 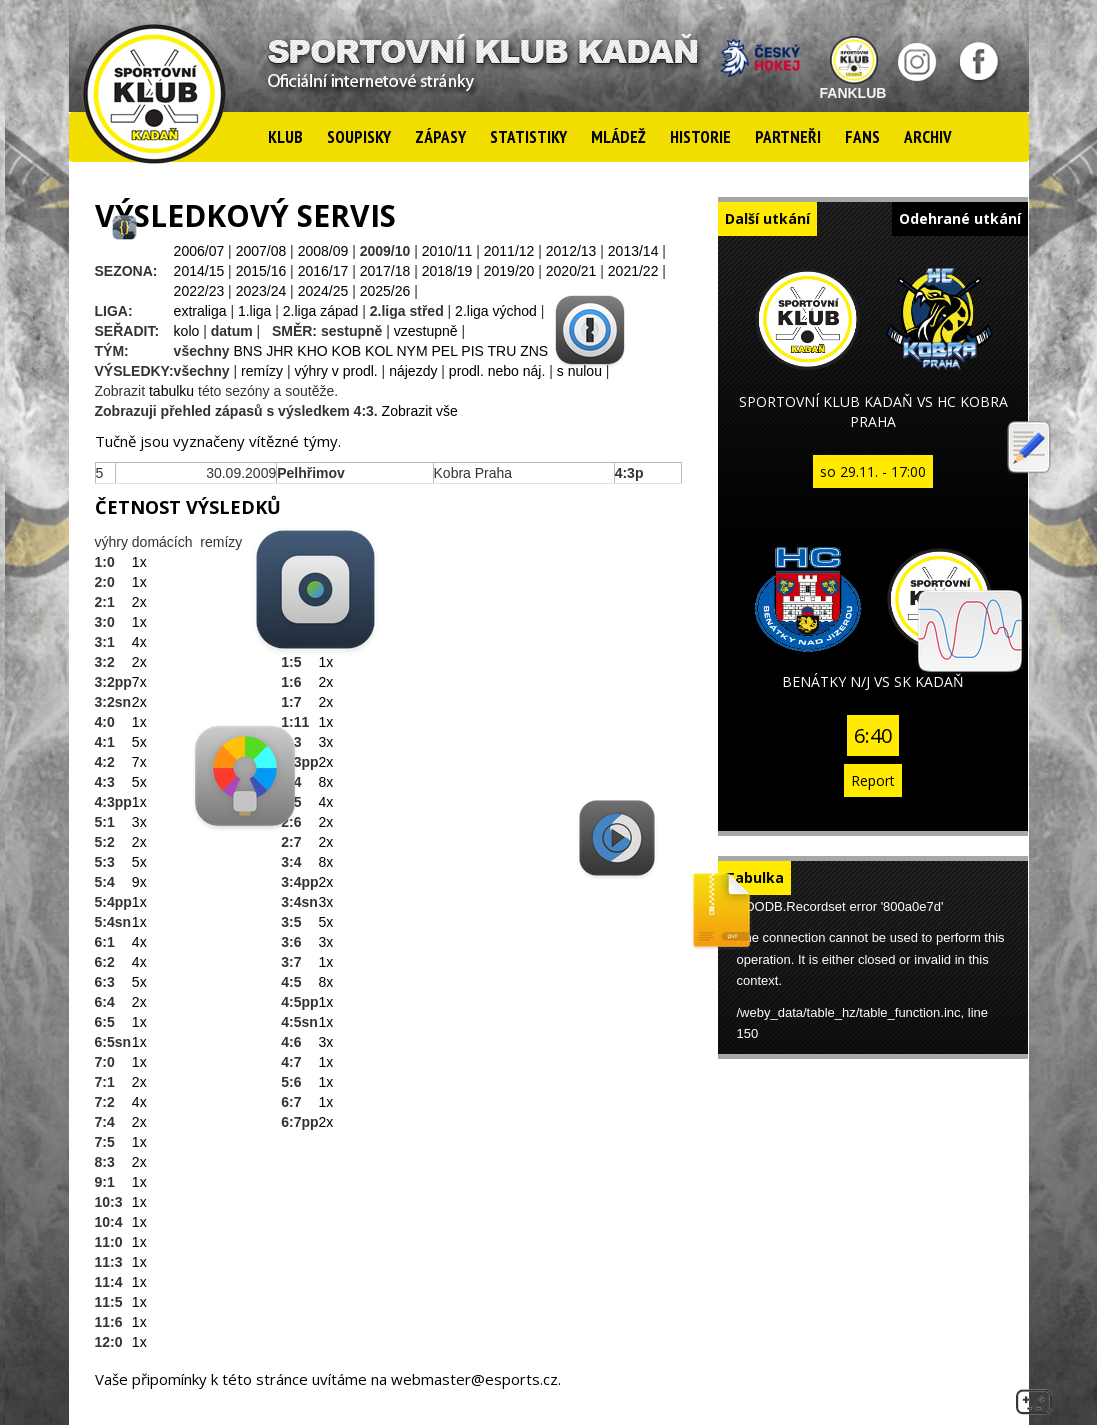 What do you see at coordinates (1034, 1403) in the screenshot?
I see `connect a game controller` at bounding box center [1034, 1403].